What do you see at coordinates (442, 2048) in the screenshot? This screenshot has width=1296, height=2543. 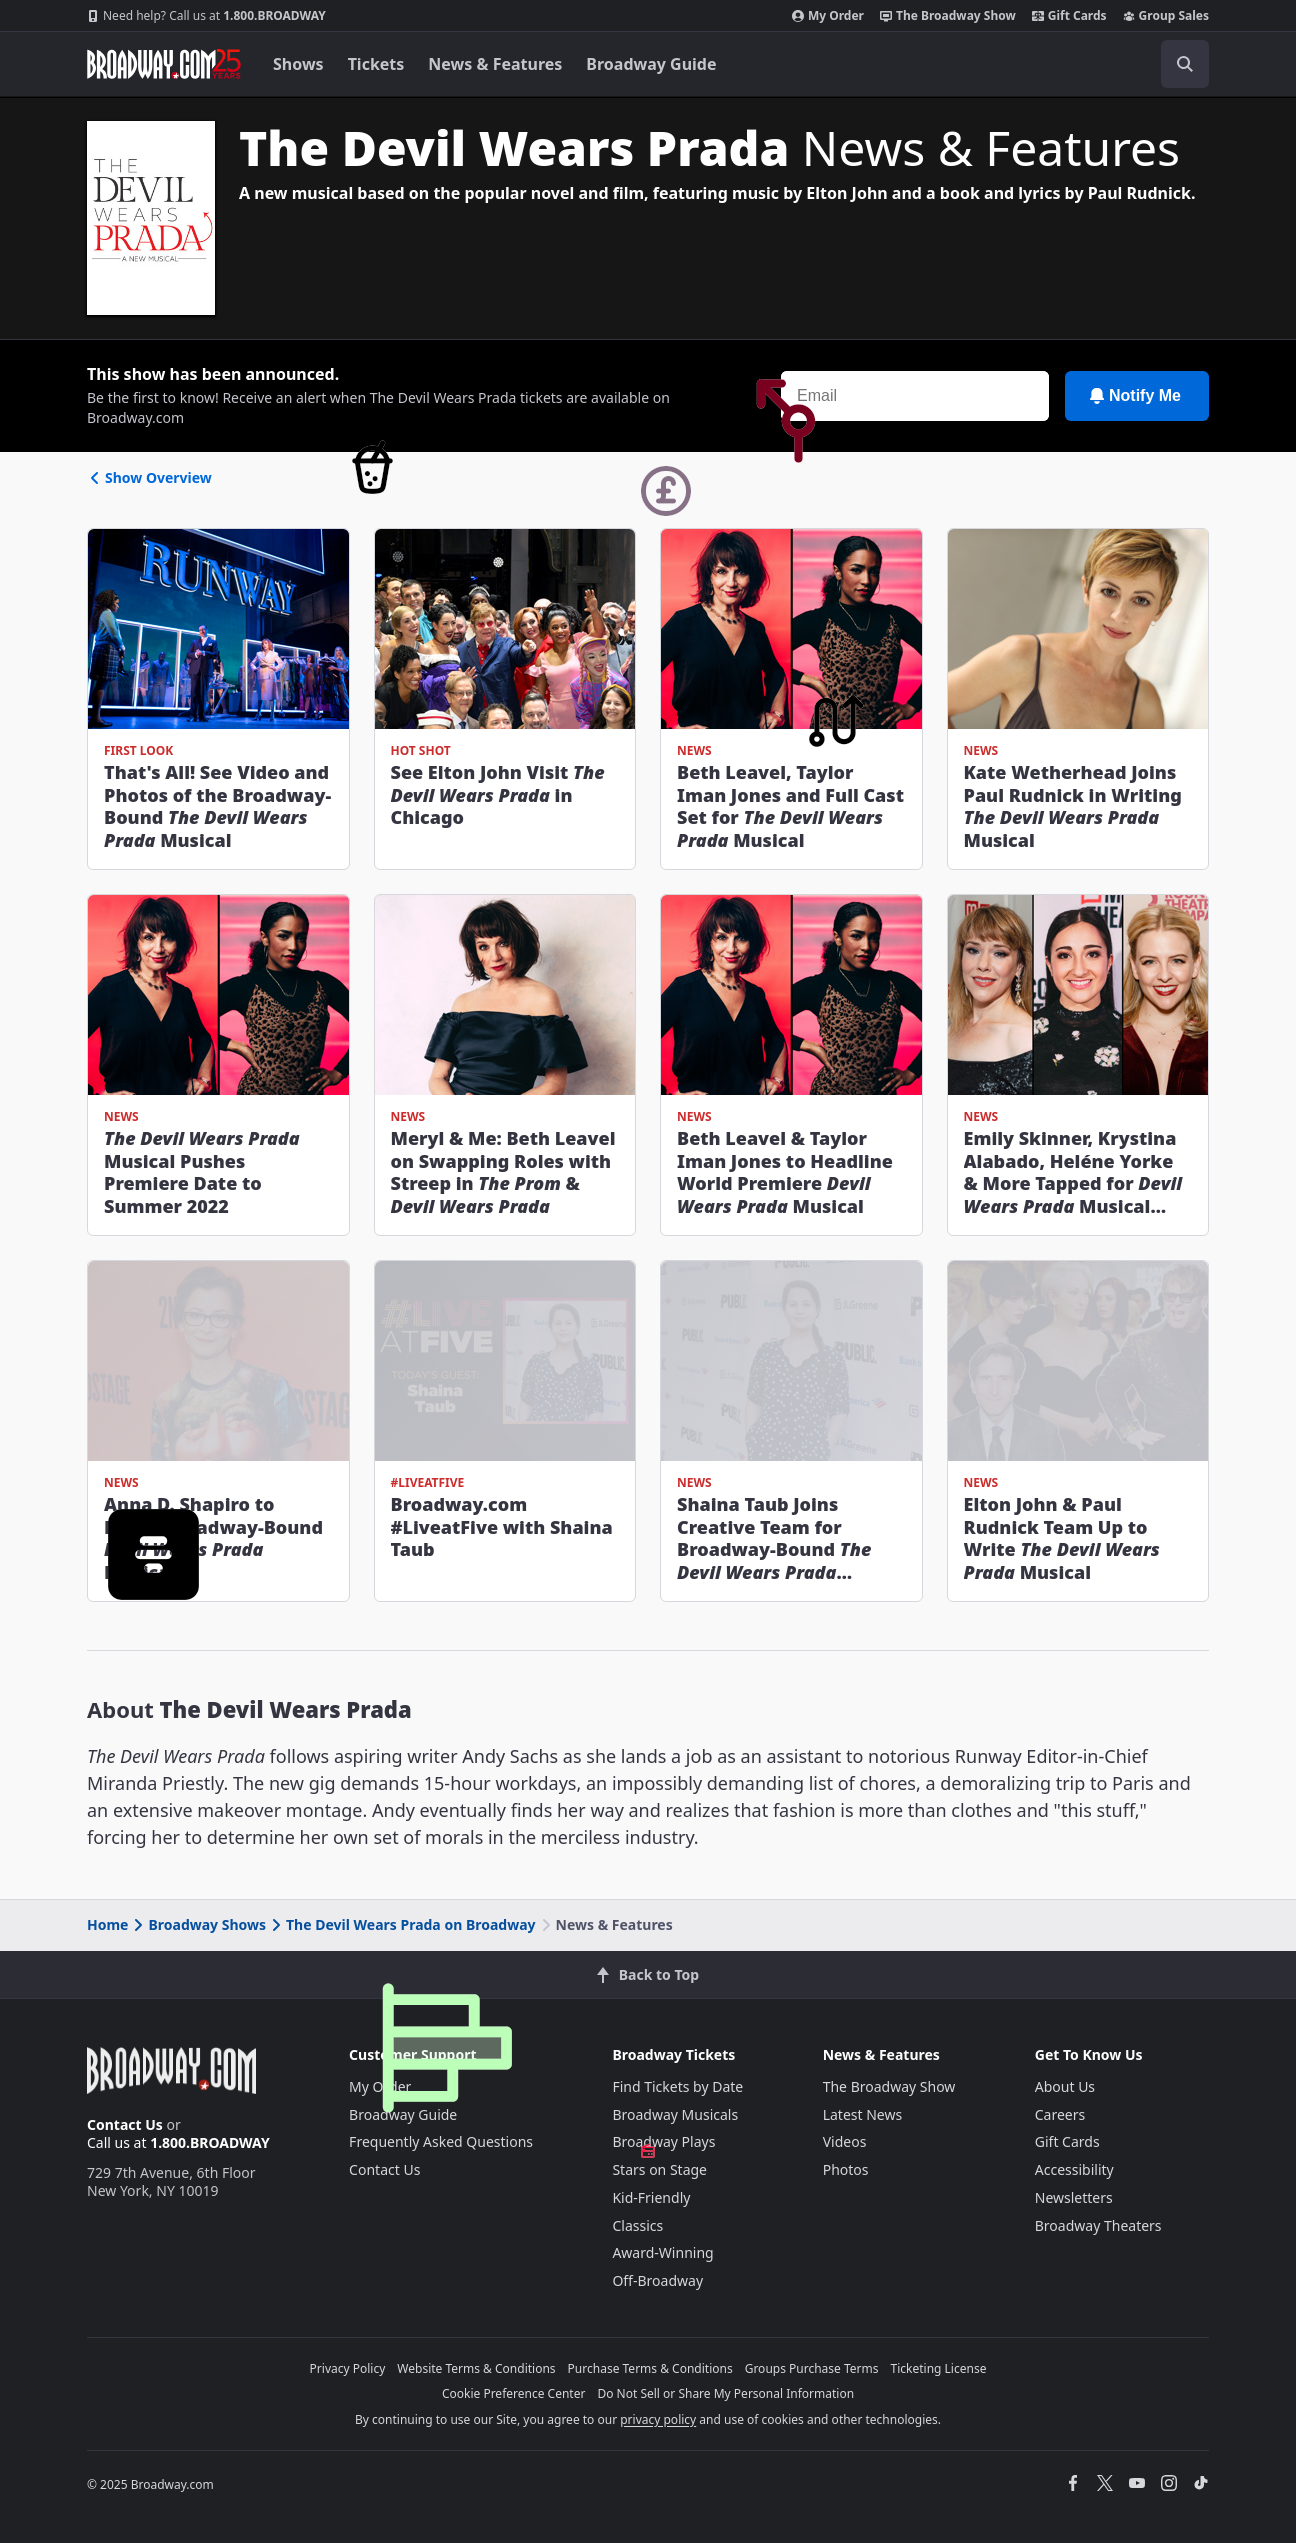 I see `view horizontal bar chart data` at bounding box center [442, 2048].